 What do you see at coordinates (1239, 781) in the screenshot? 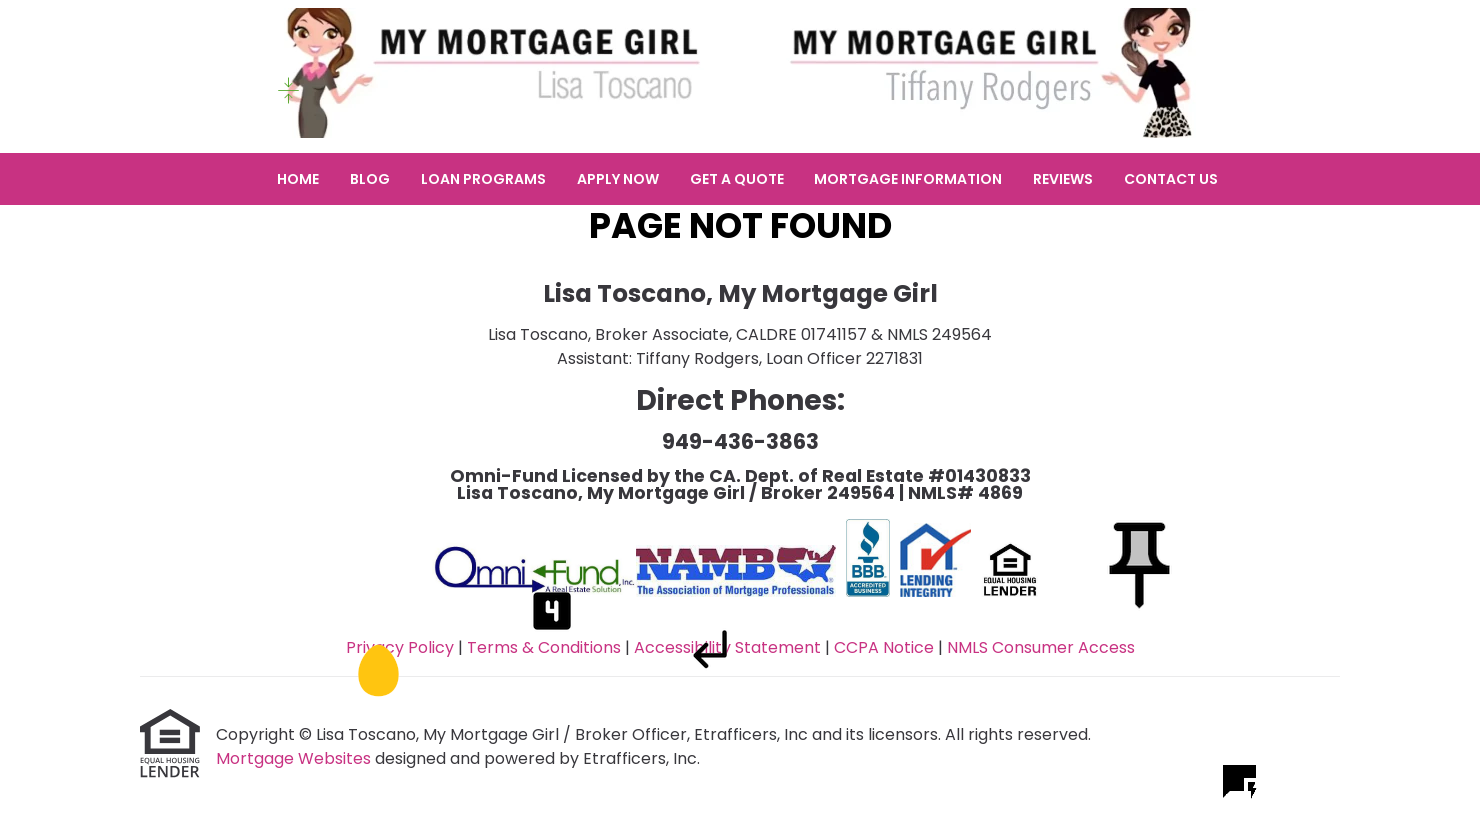
I see `send a quick reply to a message` at bounding box center [1239, 781].